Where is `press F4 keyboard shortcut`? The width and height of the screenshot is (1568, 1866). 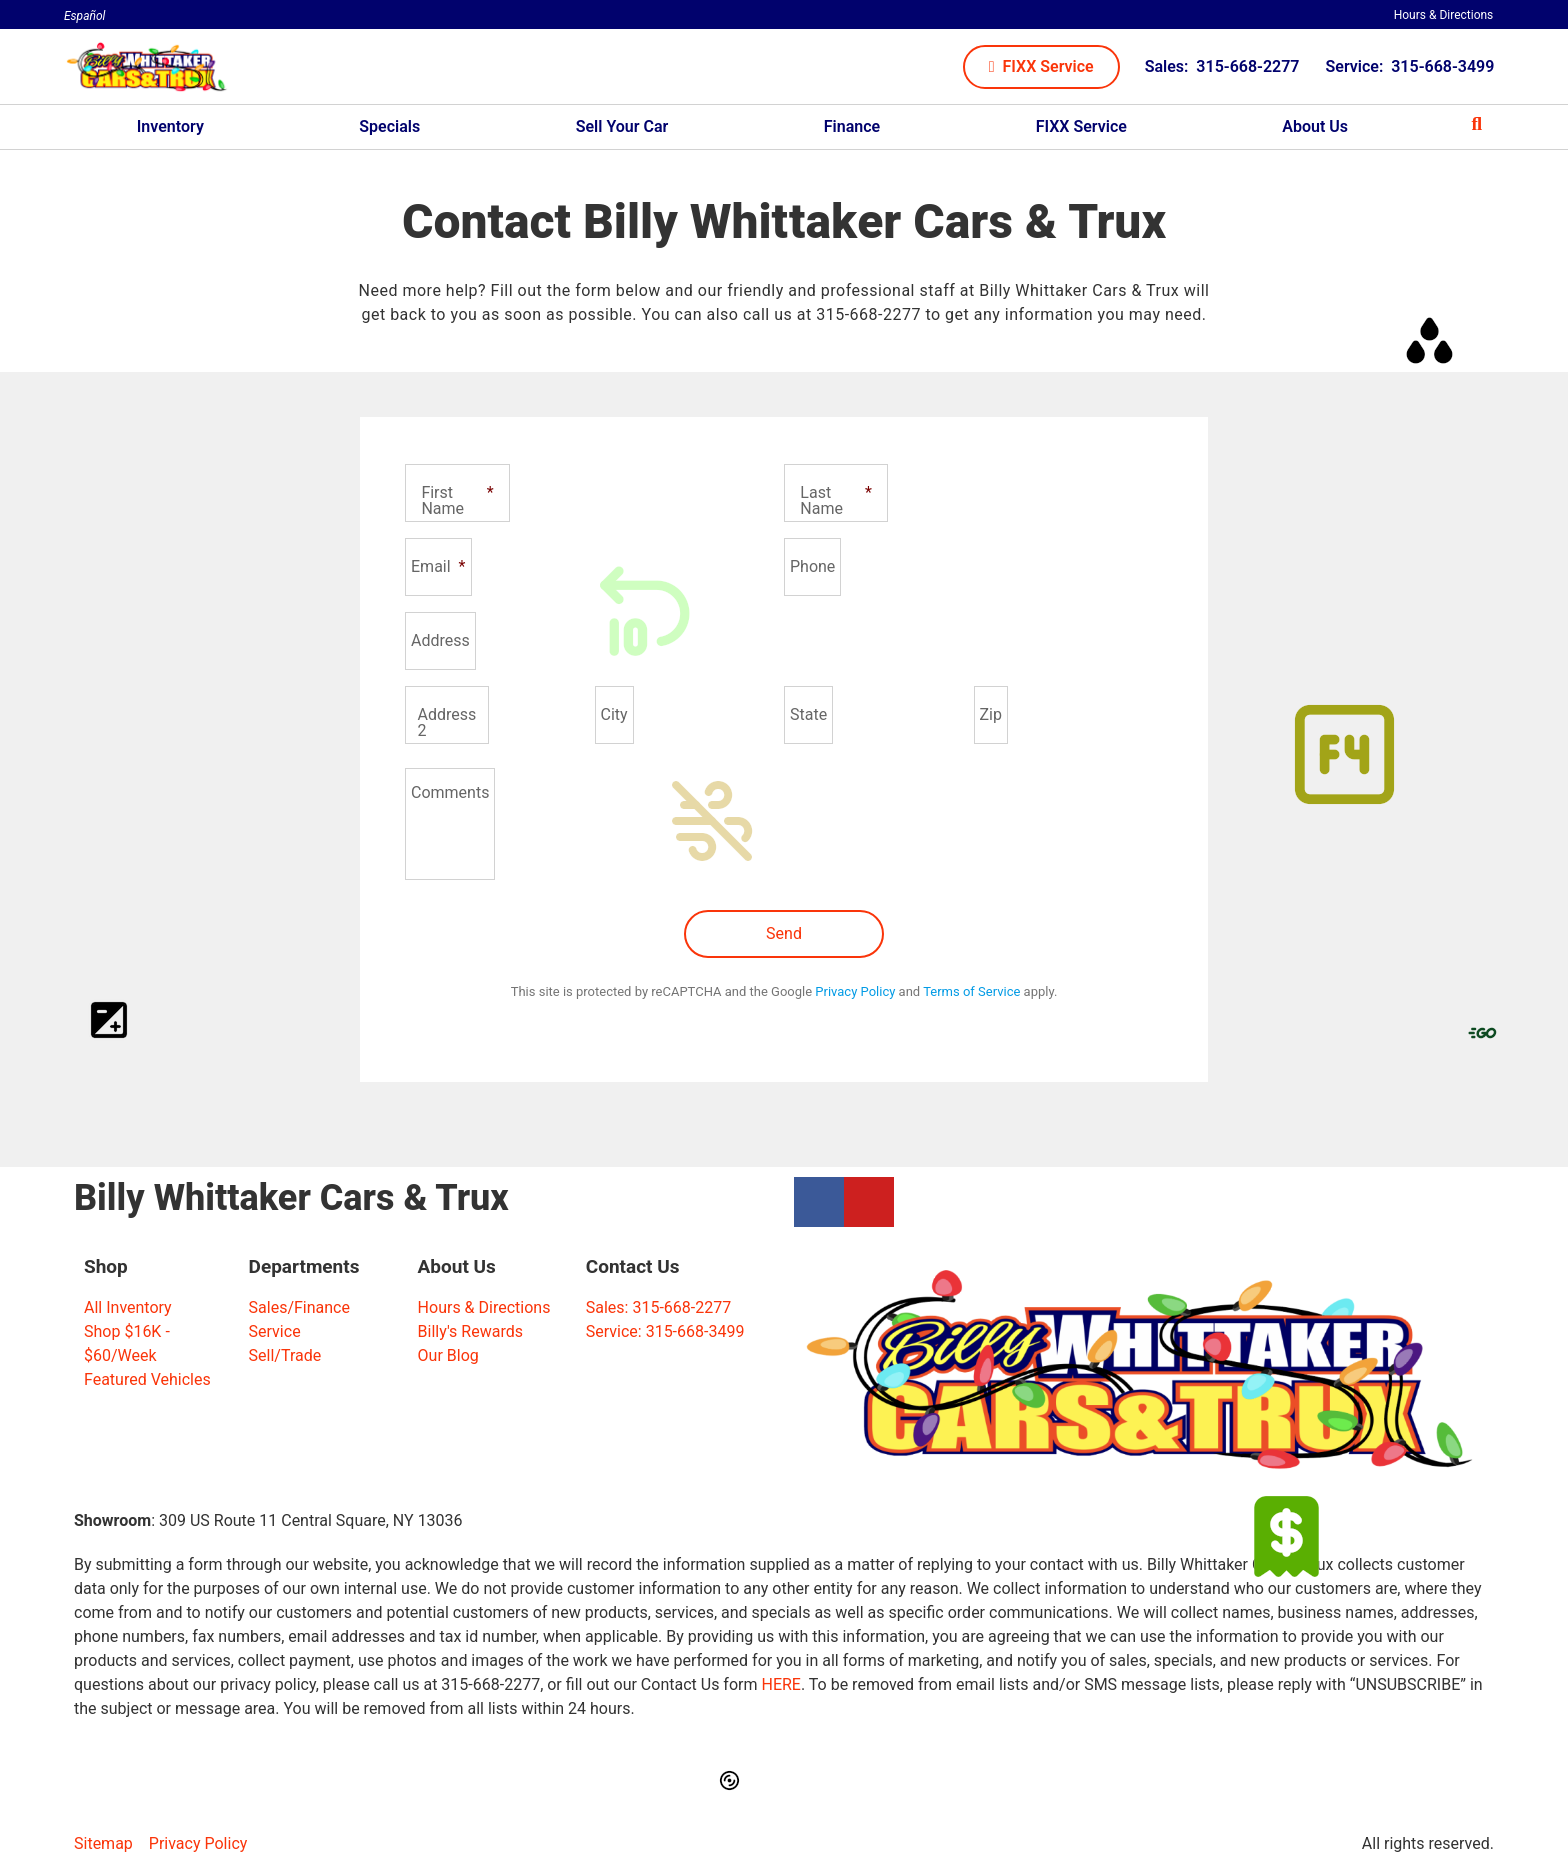
press F4 keyboard shortcut is located at coordinates (1344, 754).